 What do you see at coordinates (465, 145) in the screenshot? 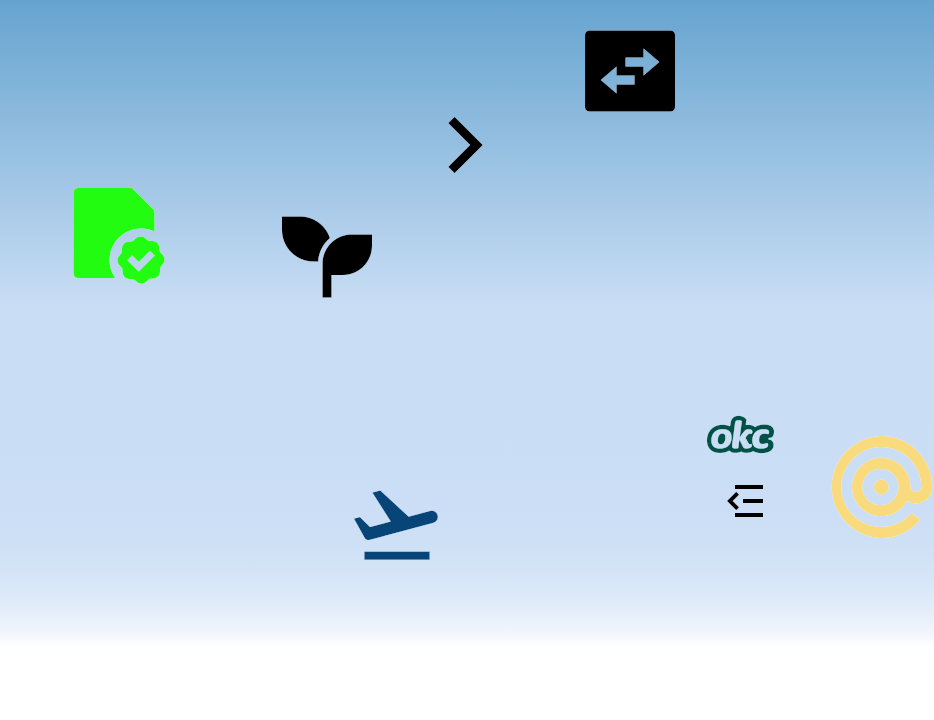
I see `navigate to the next item or screen` at bounding box center [465, 145].